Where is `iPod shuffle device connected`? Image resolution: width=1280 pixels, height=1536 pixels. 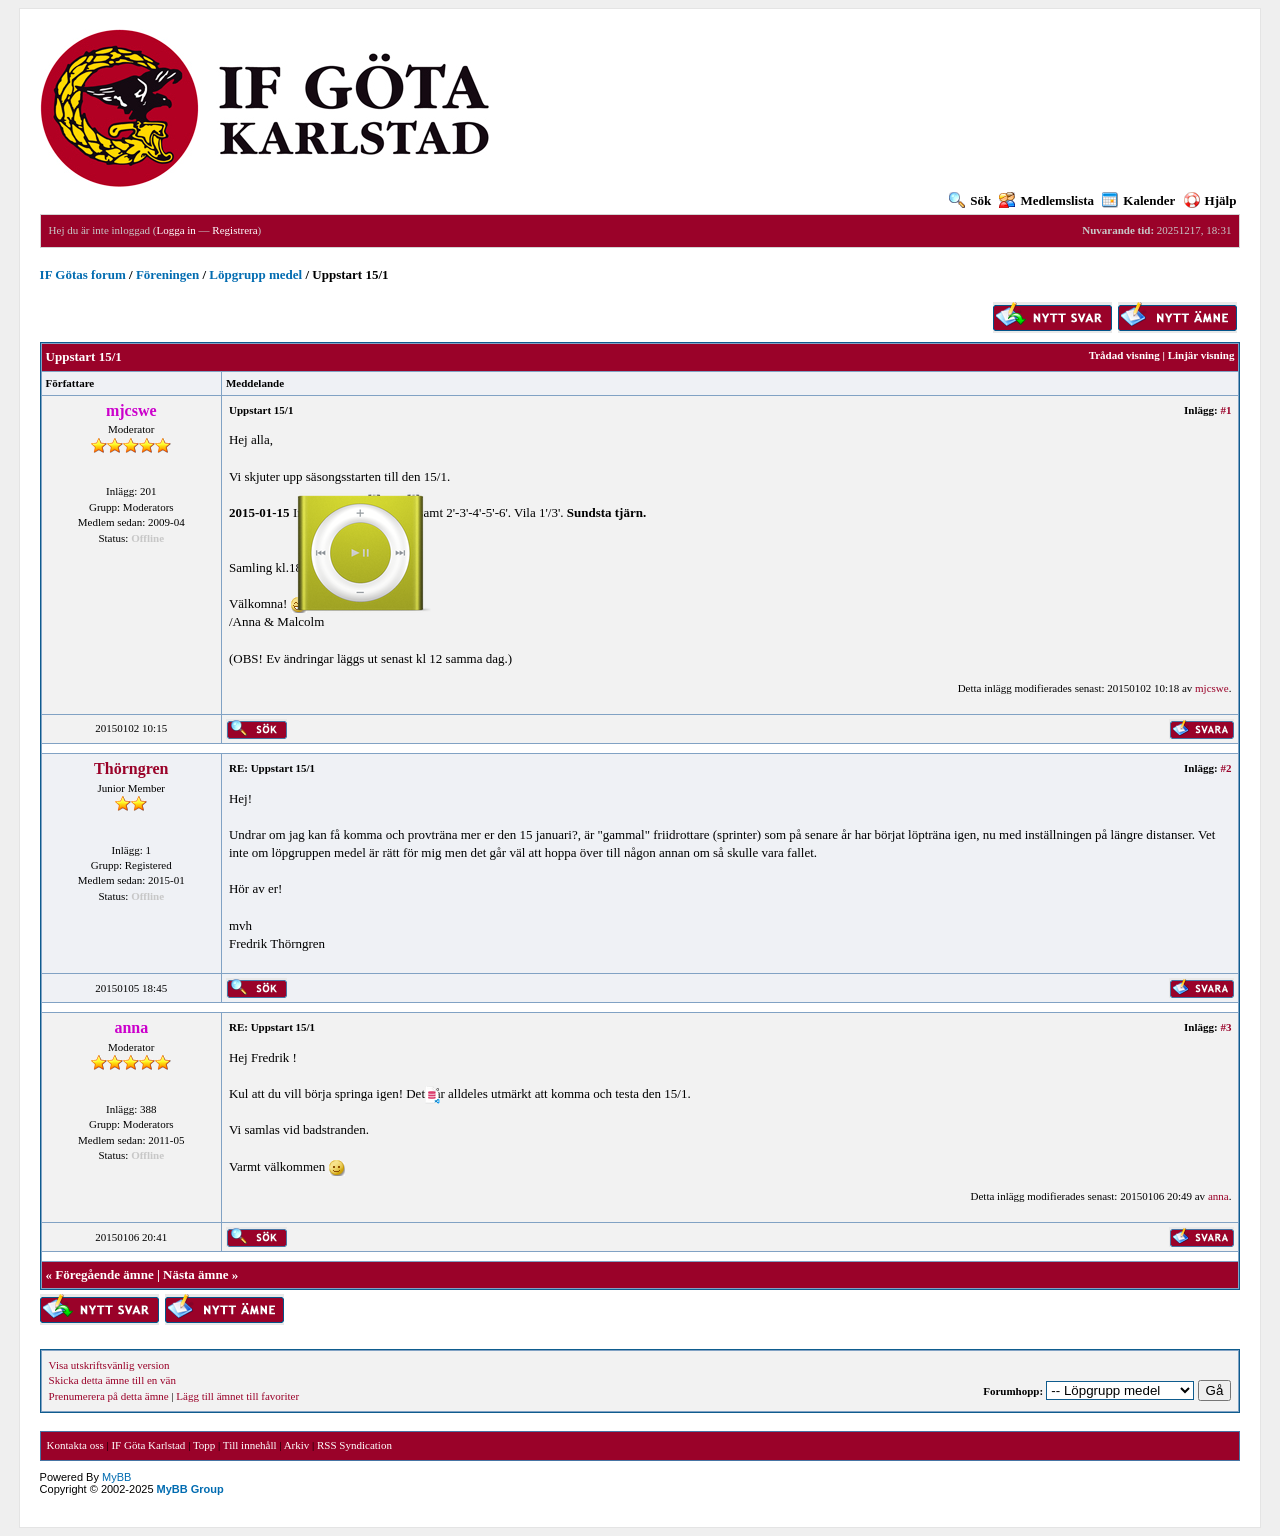 iPod shuffle device connected is located at coordinates (360, 552).